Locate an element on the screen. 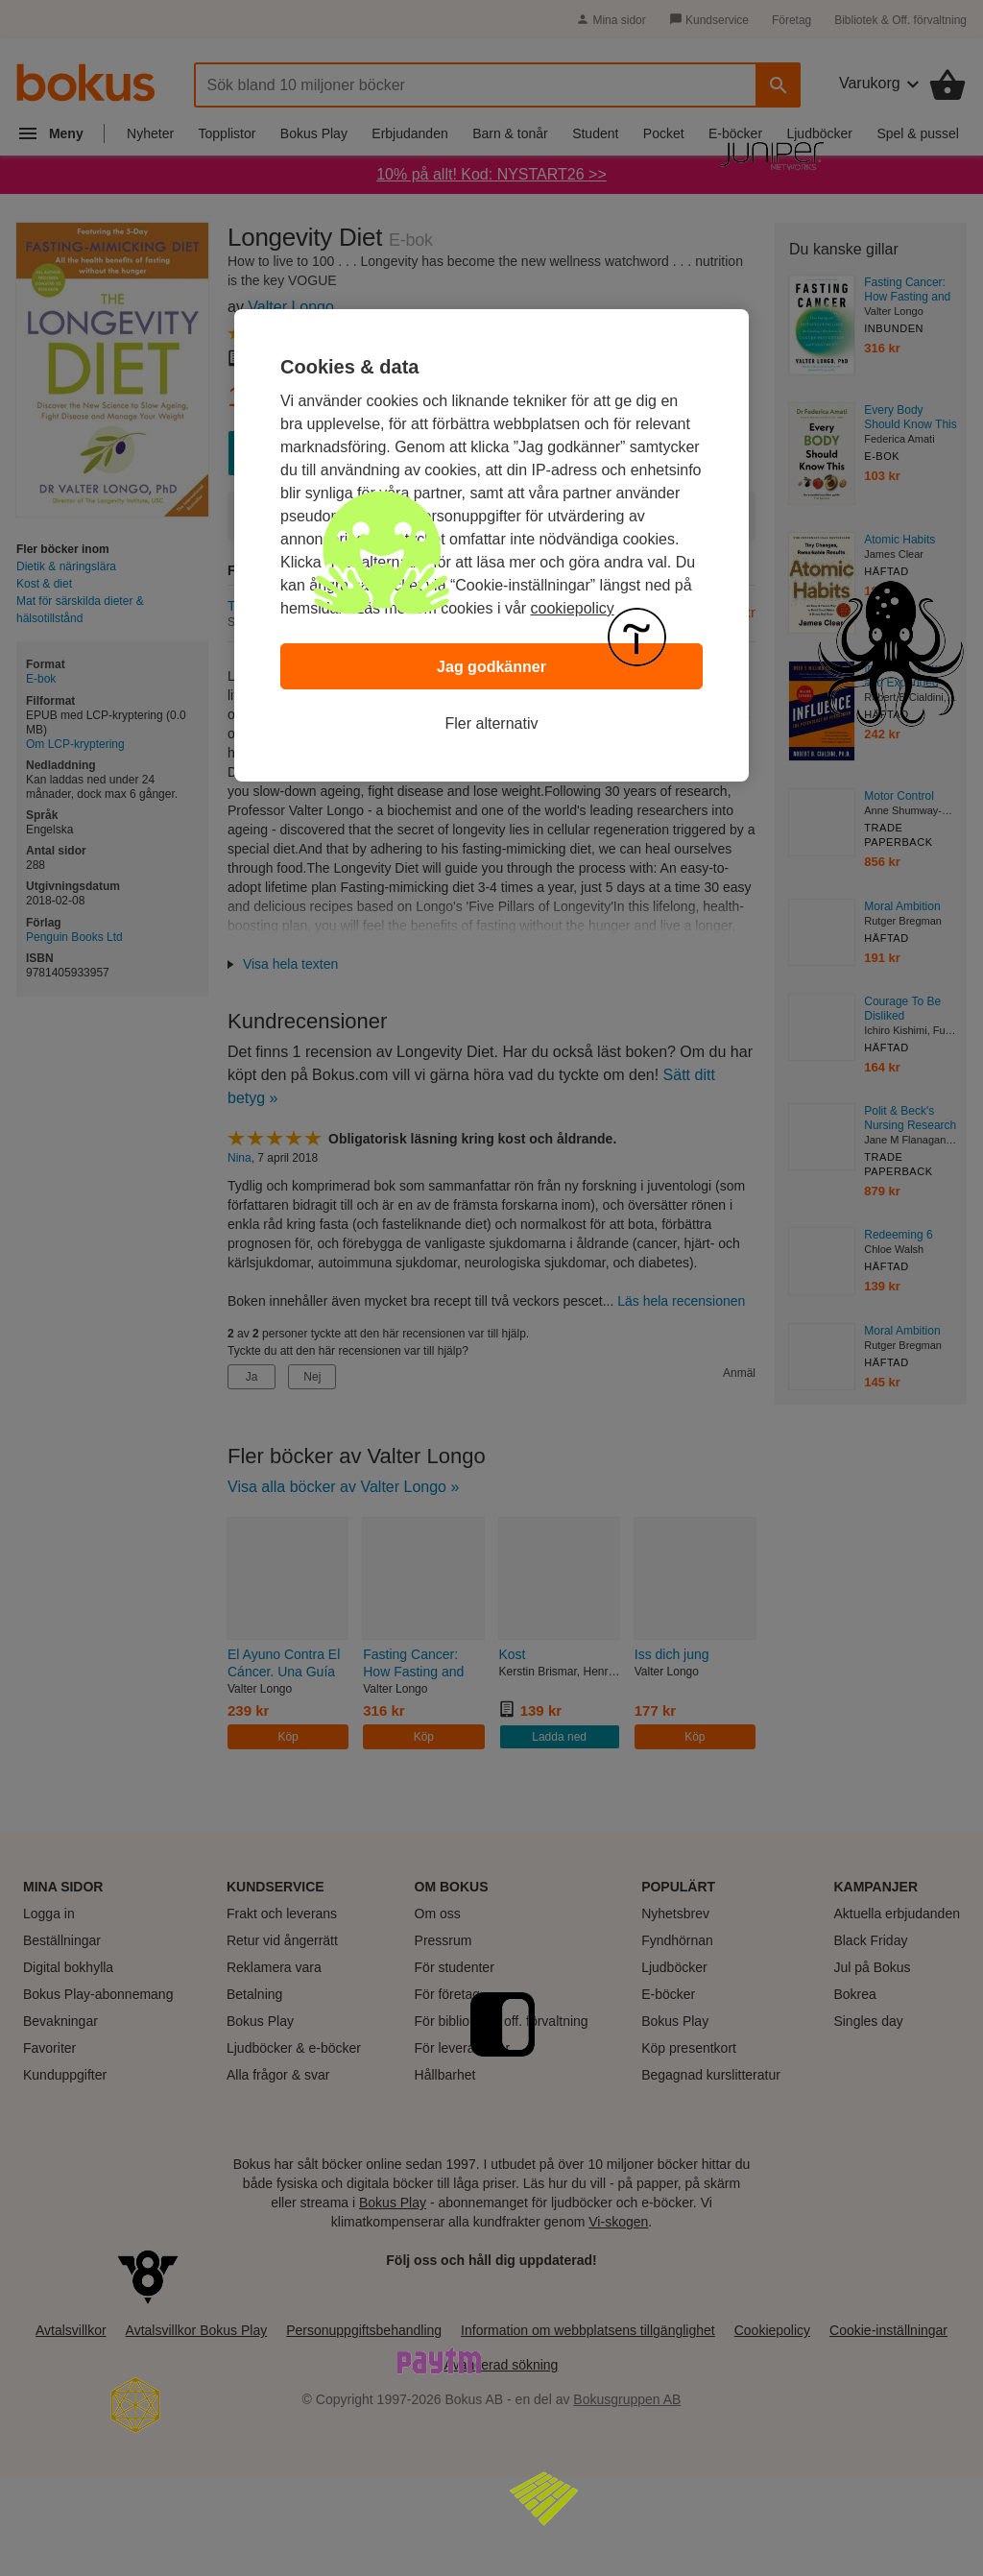 This screenshot has width=983, height=2576. V8 JavaScript engine logo is located at coordinates (148, 2277).